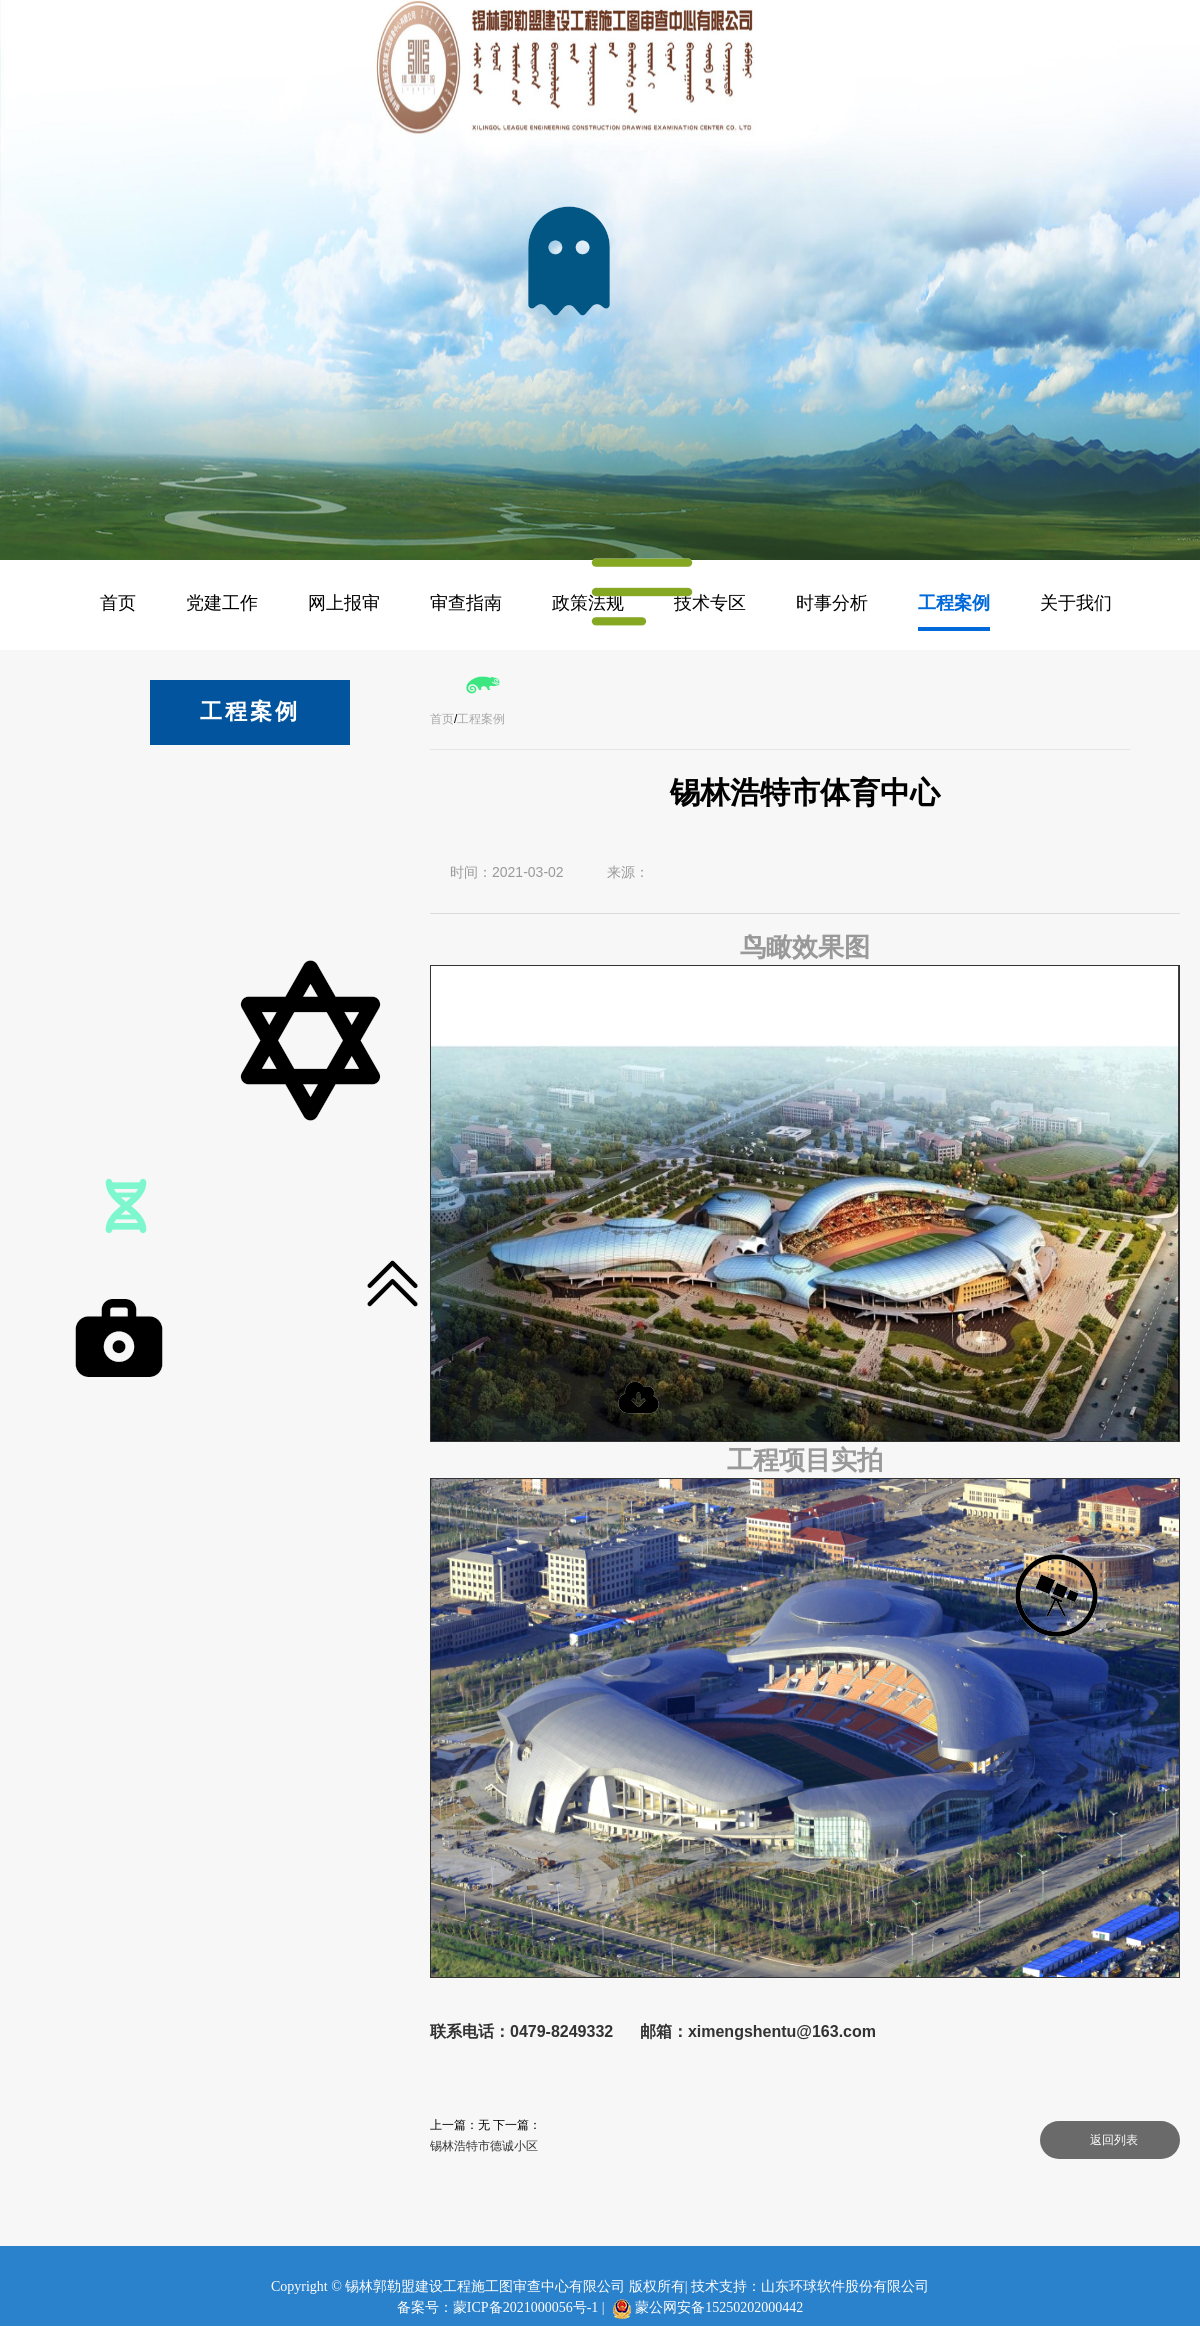 This screenshot has width=1200, height=2340. What do you see at coordinates (119, 1338) in the screenshot?
I see `take a photo` at bounding box center [119, 1338].